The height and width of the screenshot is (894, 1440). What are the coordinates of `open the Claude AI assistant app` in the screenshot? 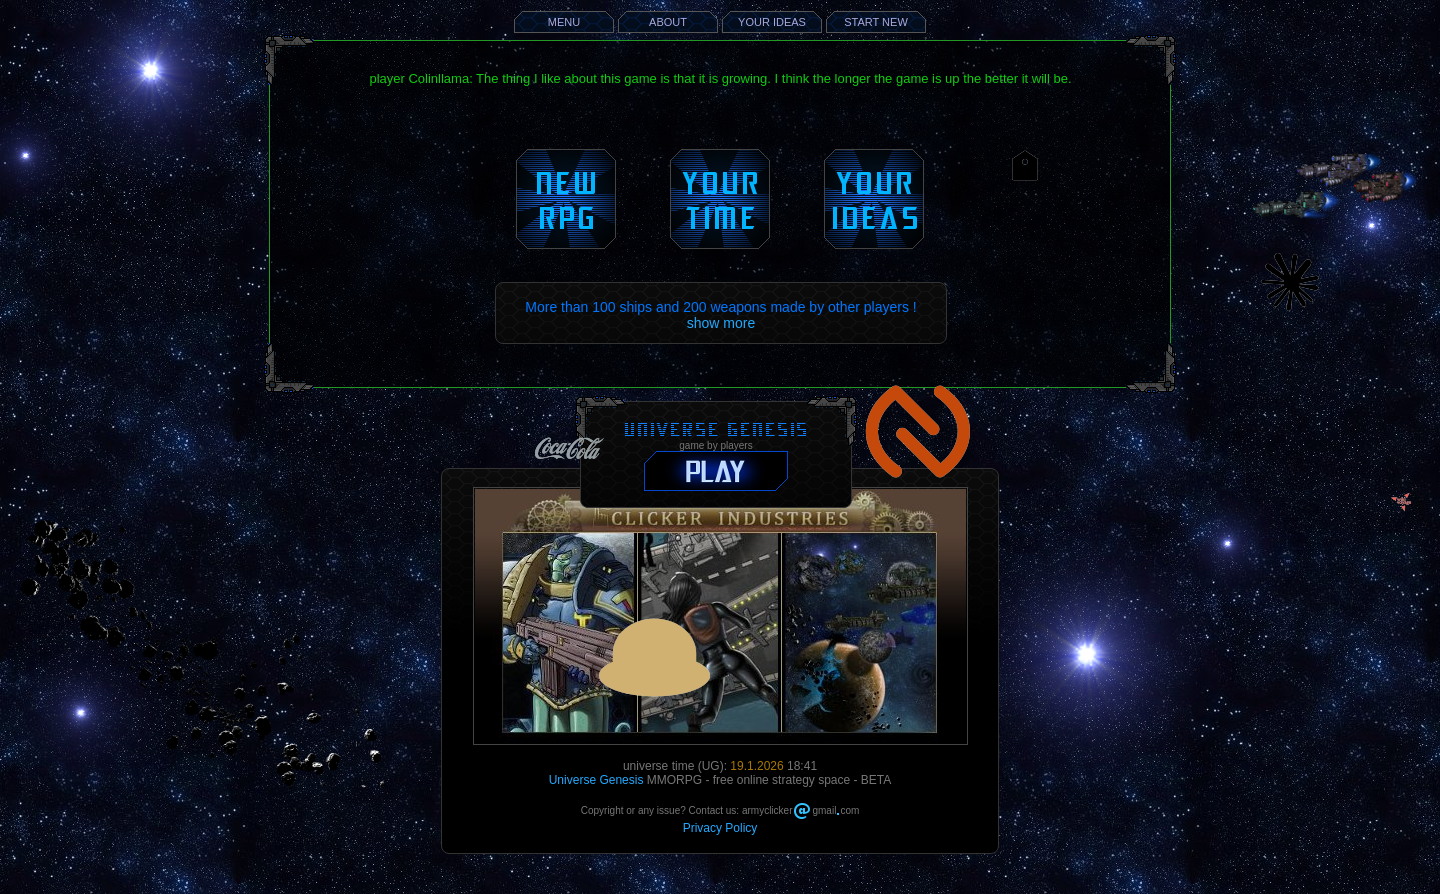 It's located at (1290, 282).